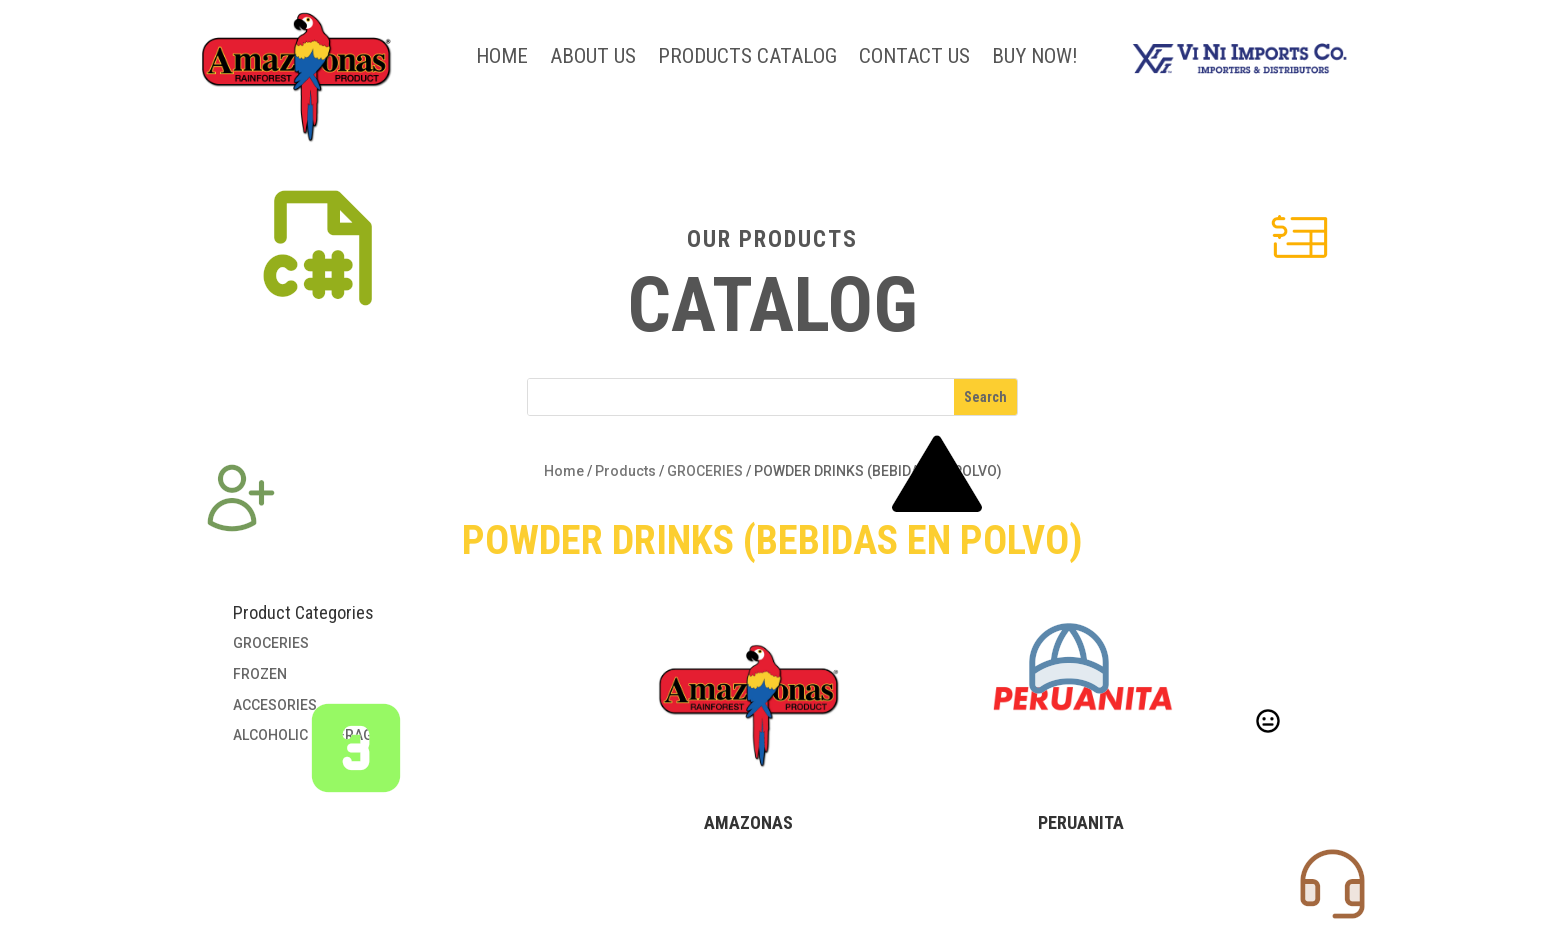 This screenshot has height=932, width=1545. What do you see at coordinates (937, 476) in the screenshot?
I see `vercel platform logo` at bounding box center [937, 476].